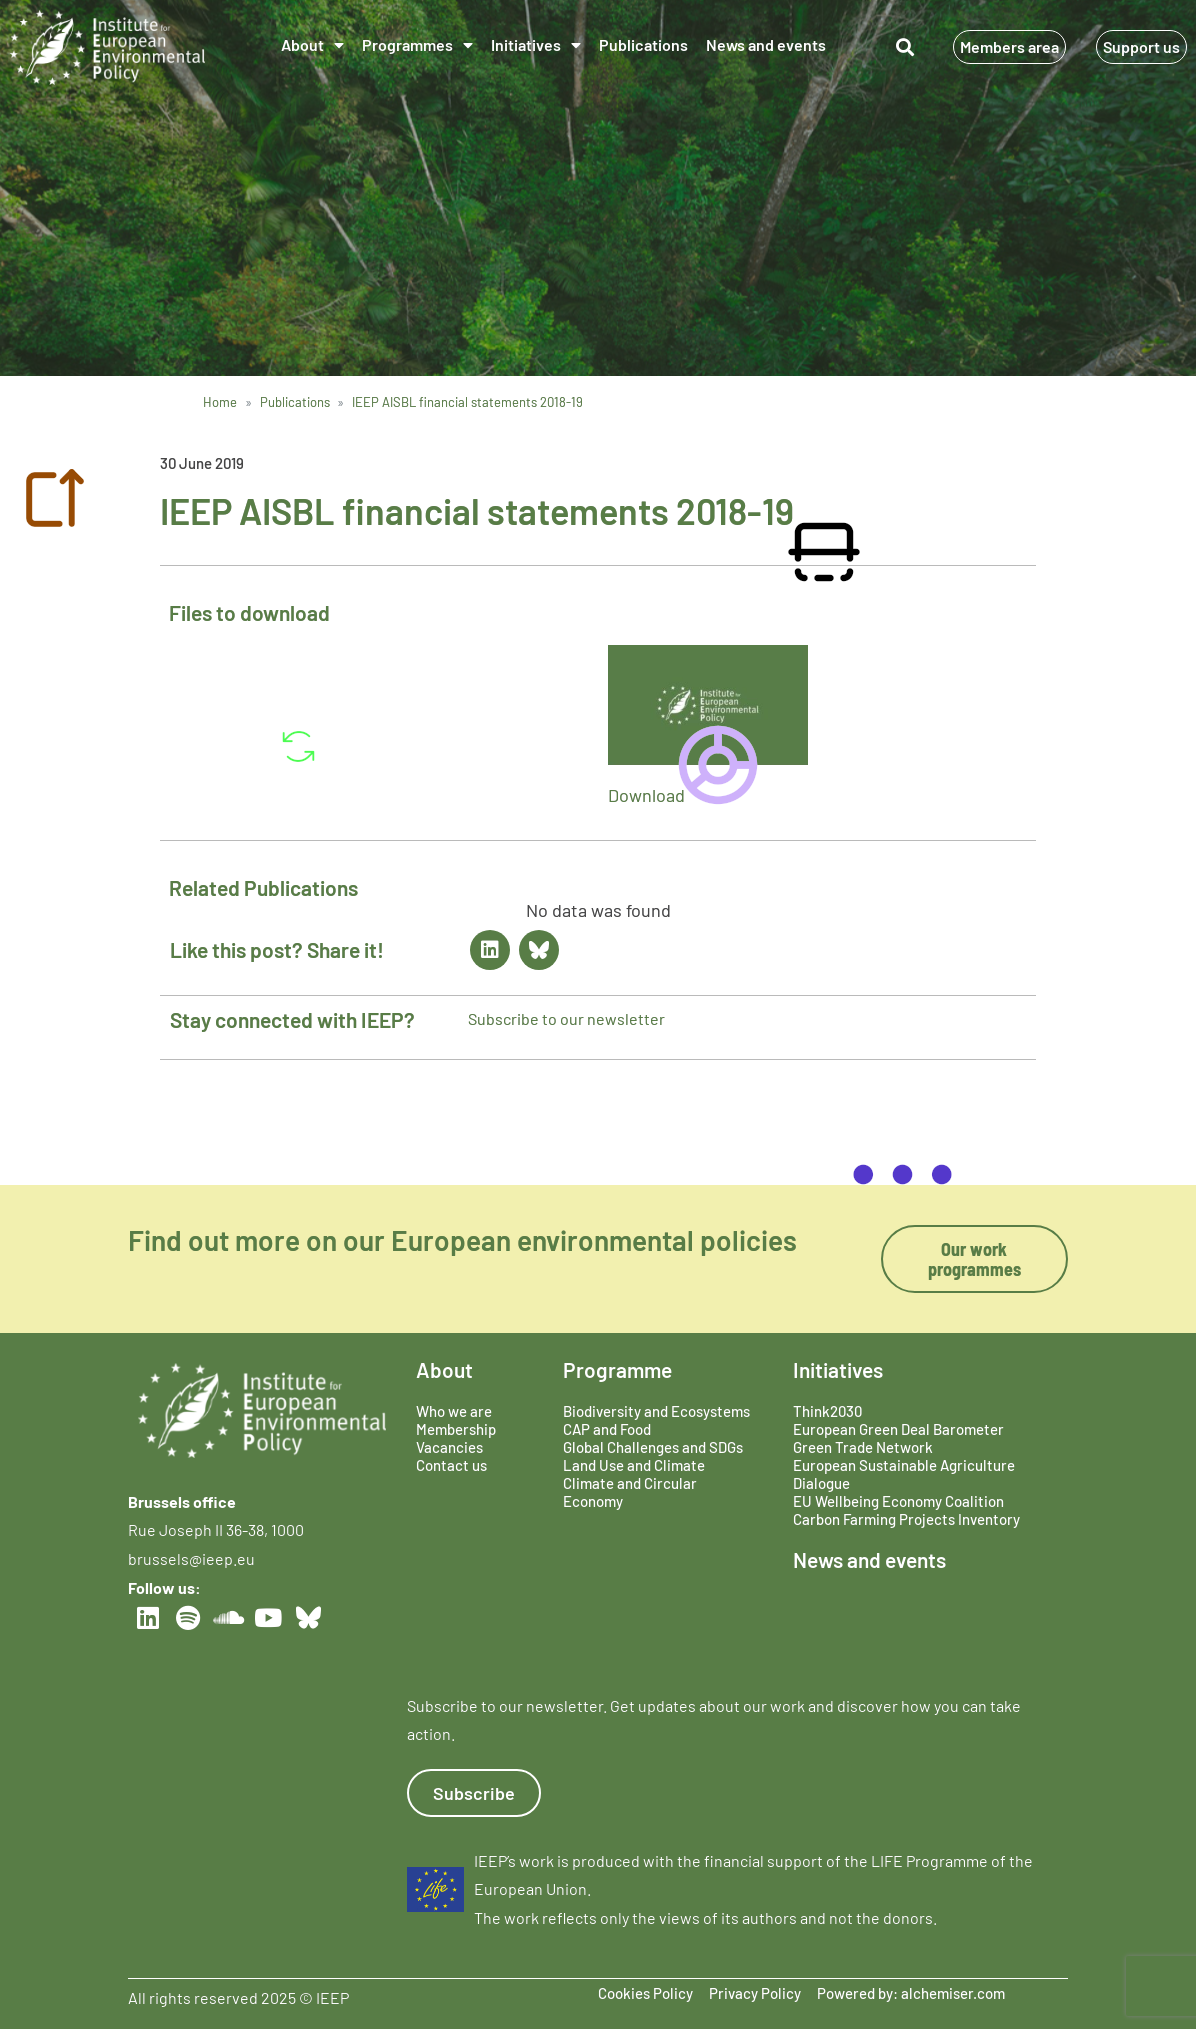 Image resolution: width=1196 pixels, height=2030 pixels. I want to click on auto-fit content to top edge, so click(53, 499).